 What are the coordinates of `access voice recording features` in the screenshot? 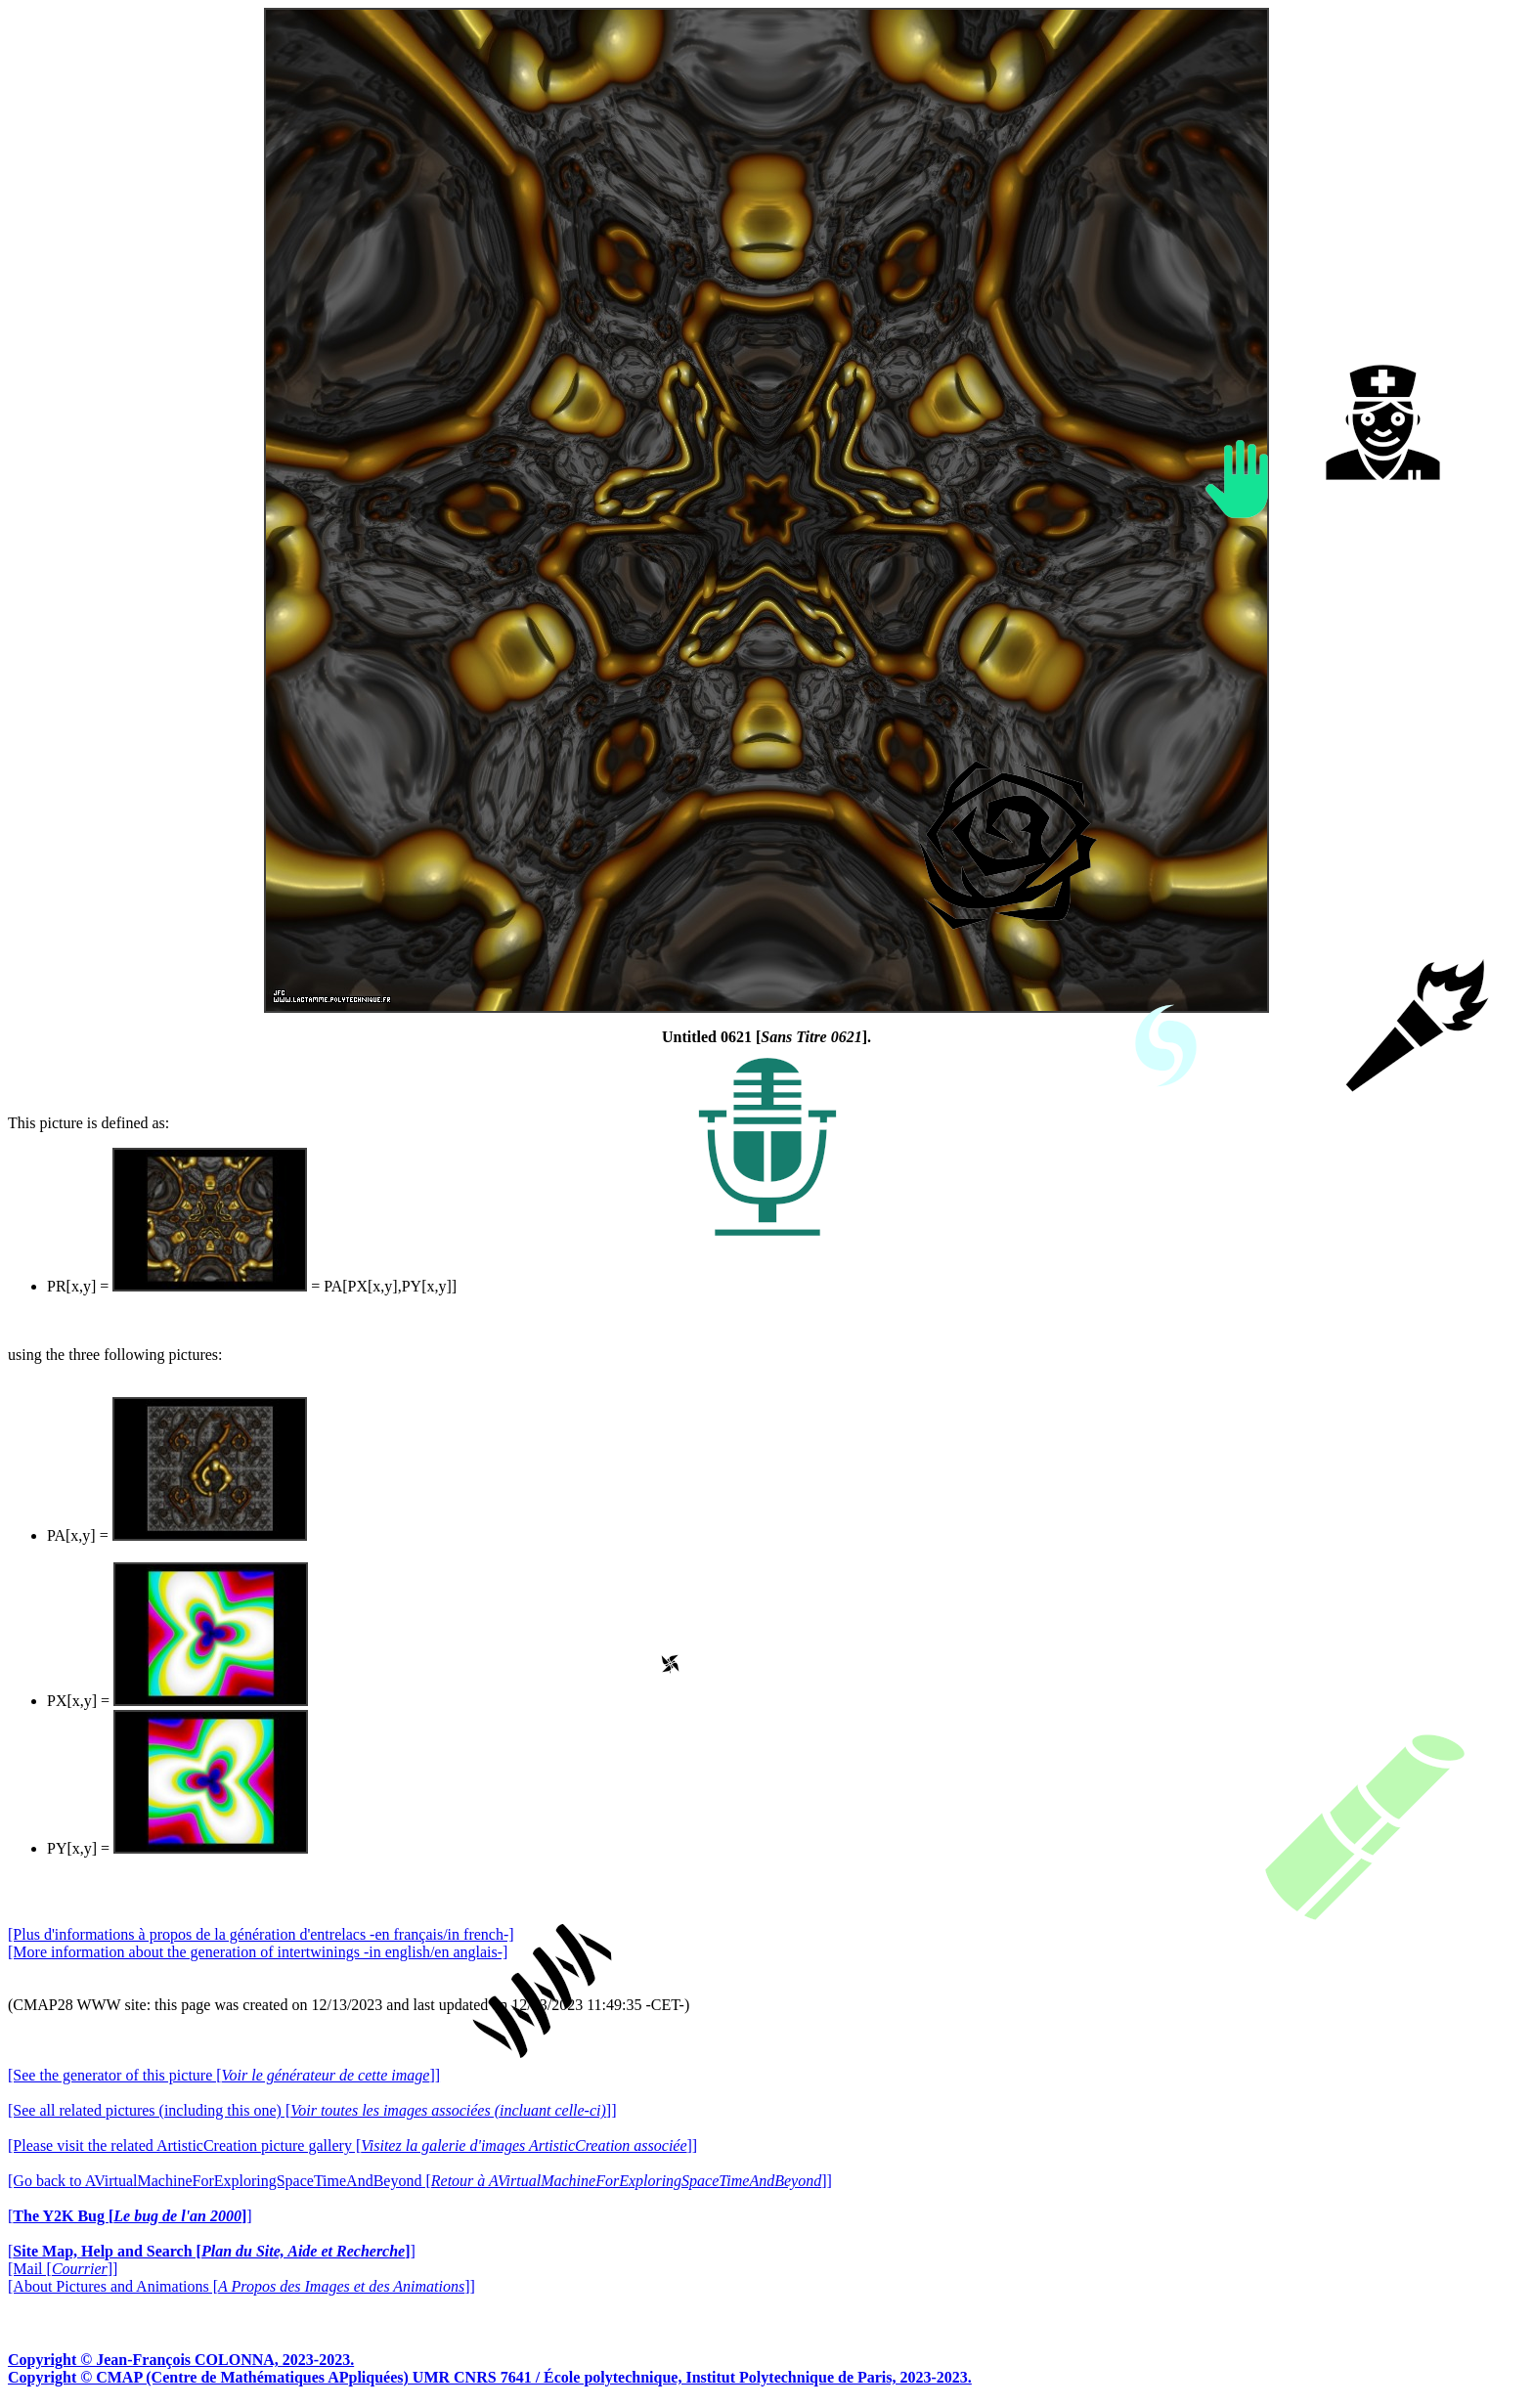 It's located at (767, 1147).